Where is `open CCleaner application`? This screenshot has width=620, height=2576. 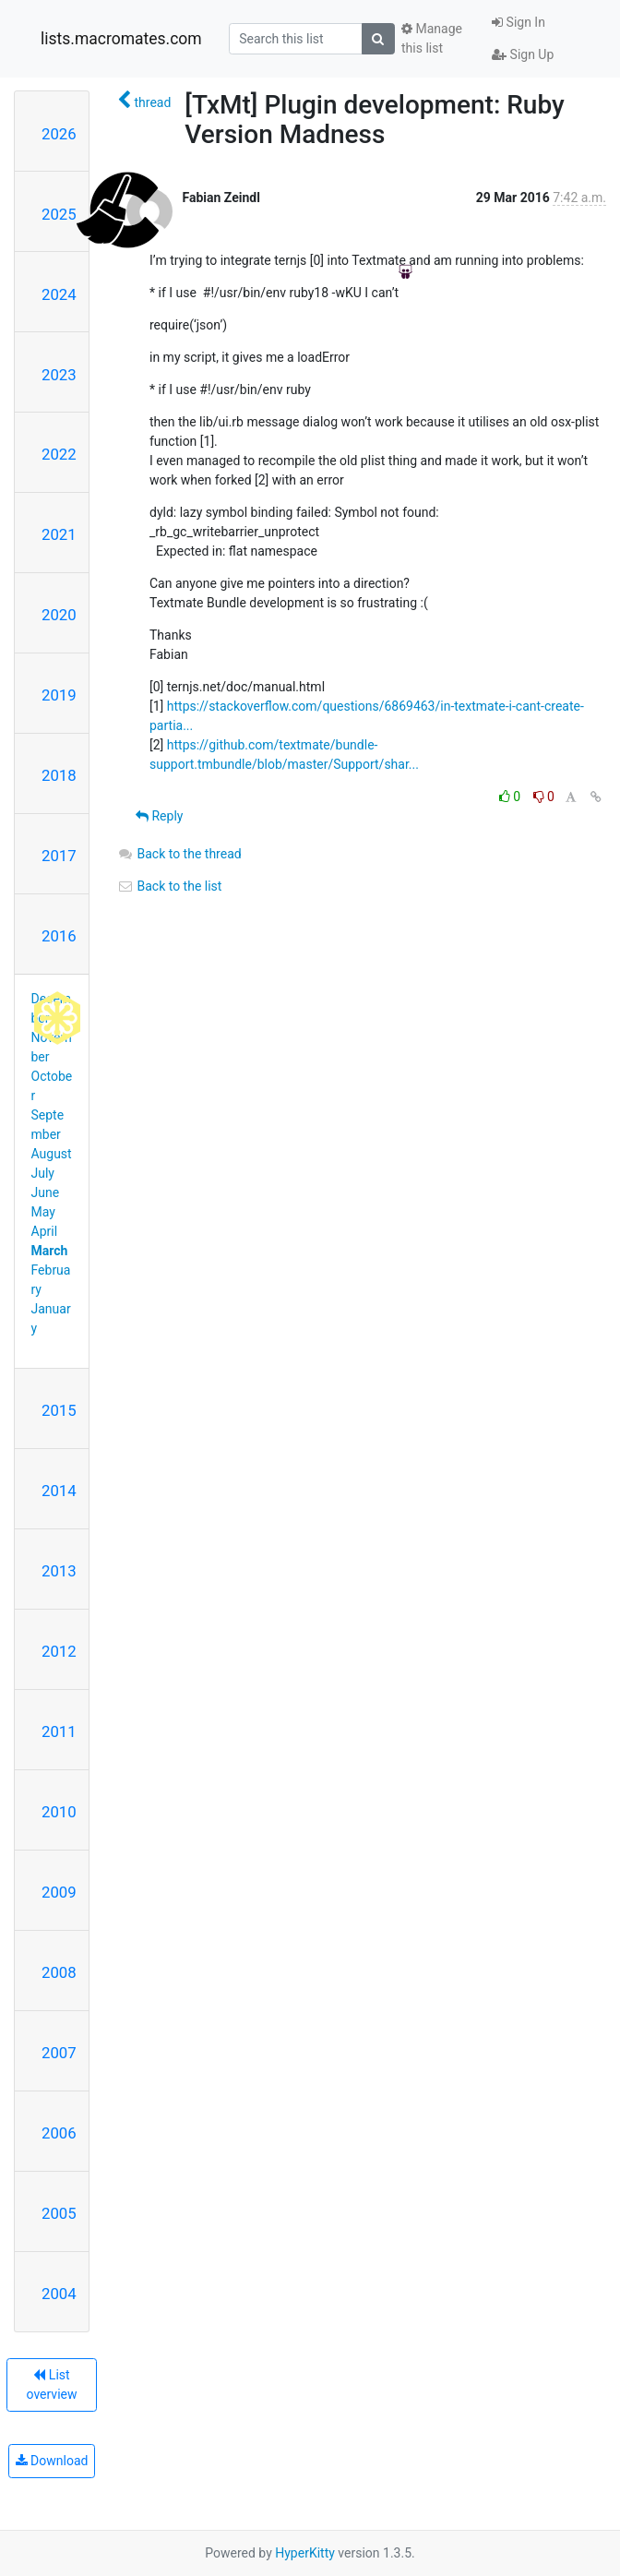
open CCleaner application is located at coordinates (117, 210).